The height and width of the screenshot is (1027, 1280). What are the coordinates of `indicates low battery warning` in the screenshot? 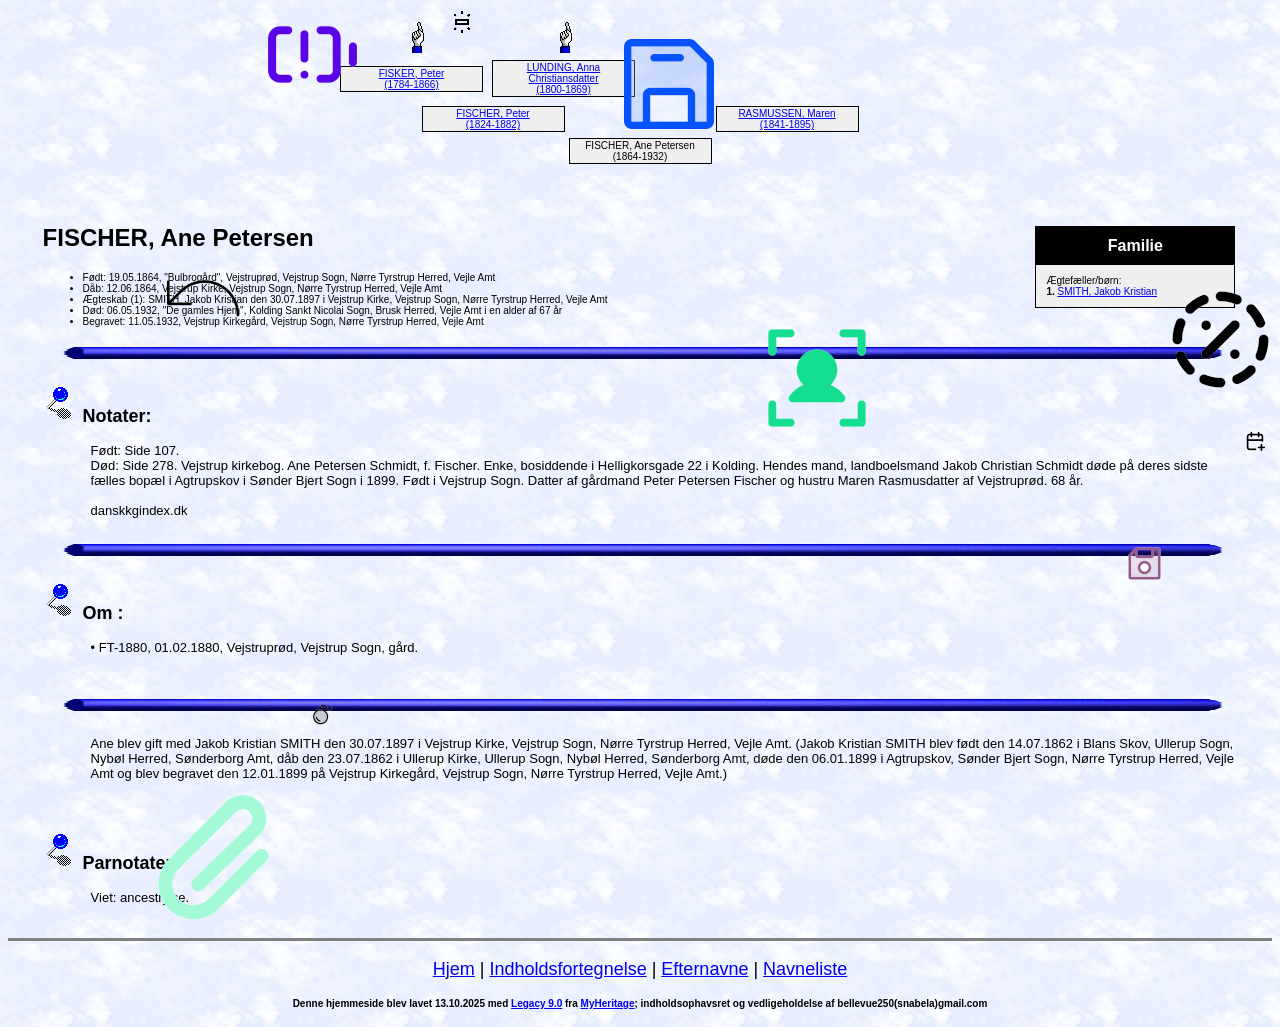 It's located at (312, 54).